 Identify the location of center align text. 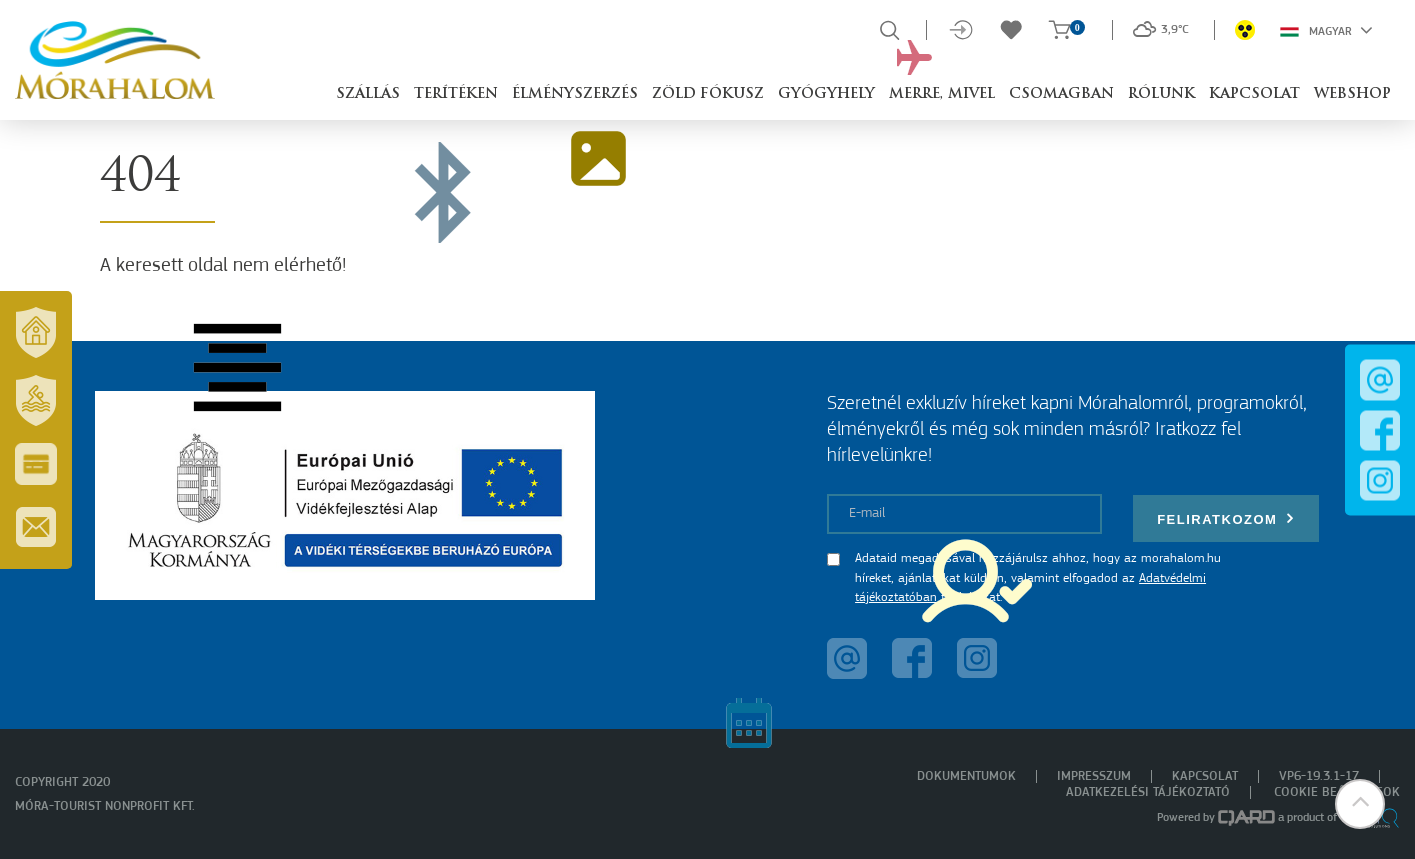
(237, 367).